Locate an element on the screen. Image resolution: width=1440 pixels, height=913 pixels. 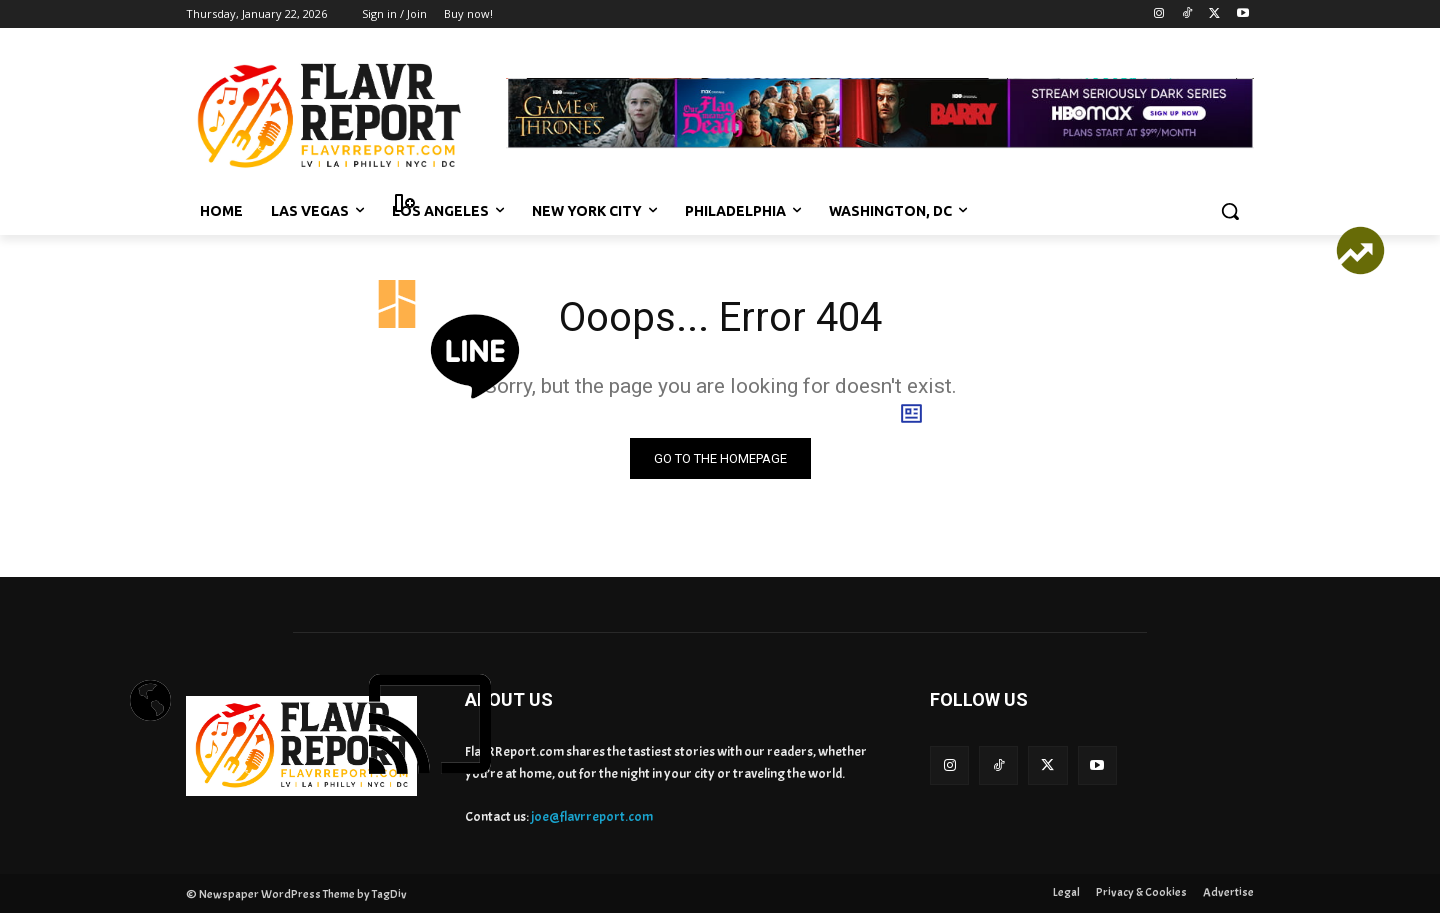
open the LINE messaging app is located at coordinates (475, 356).